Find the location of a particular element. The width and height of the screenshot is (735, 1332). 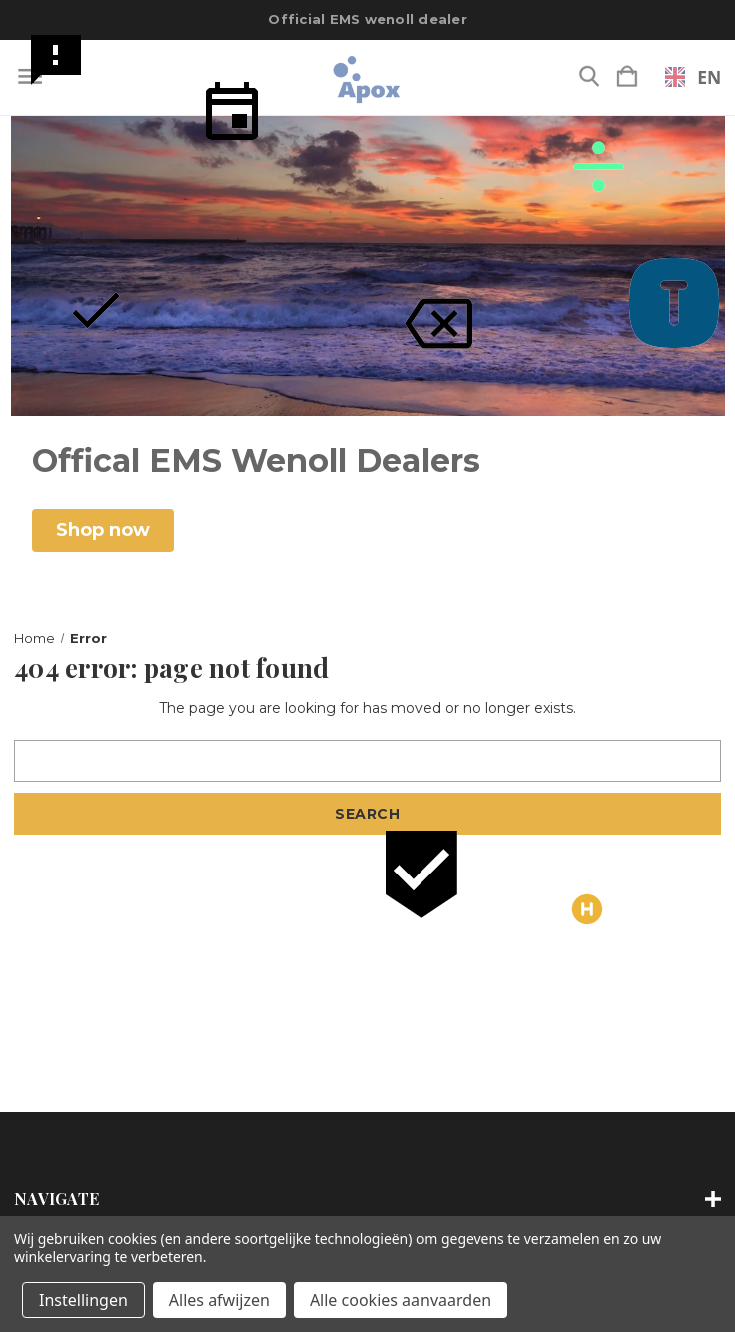

view calendar or scheduled events is located at coordinates (232, 111).